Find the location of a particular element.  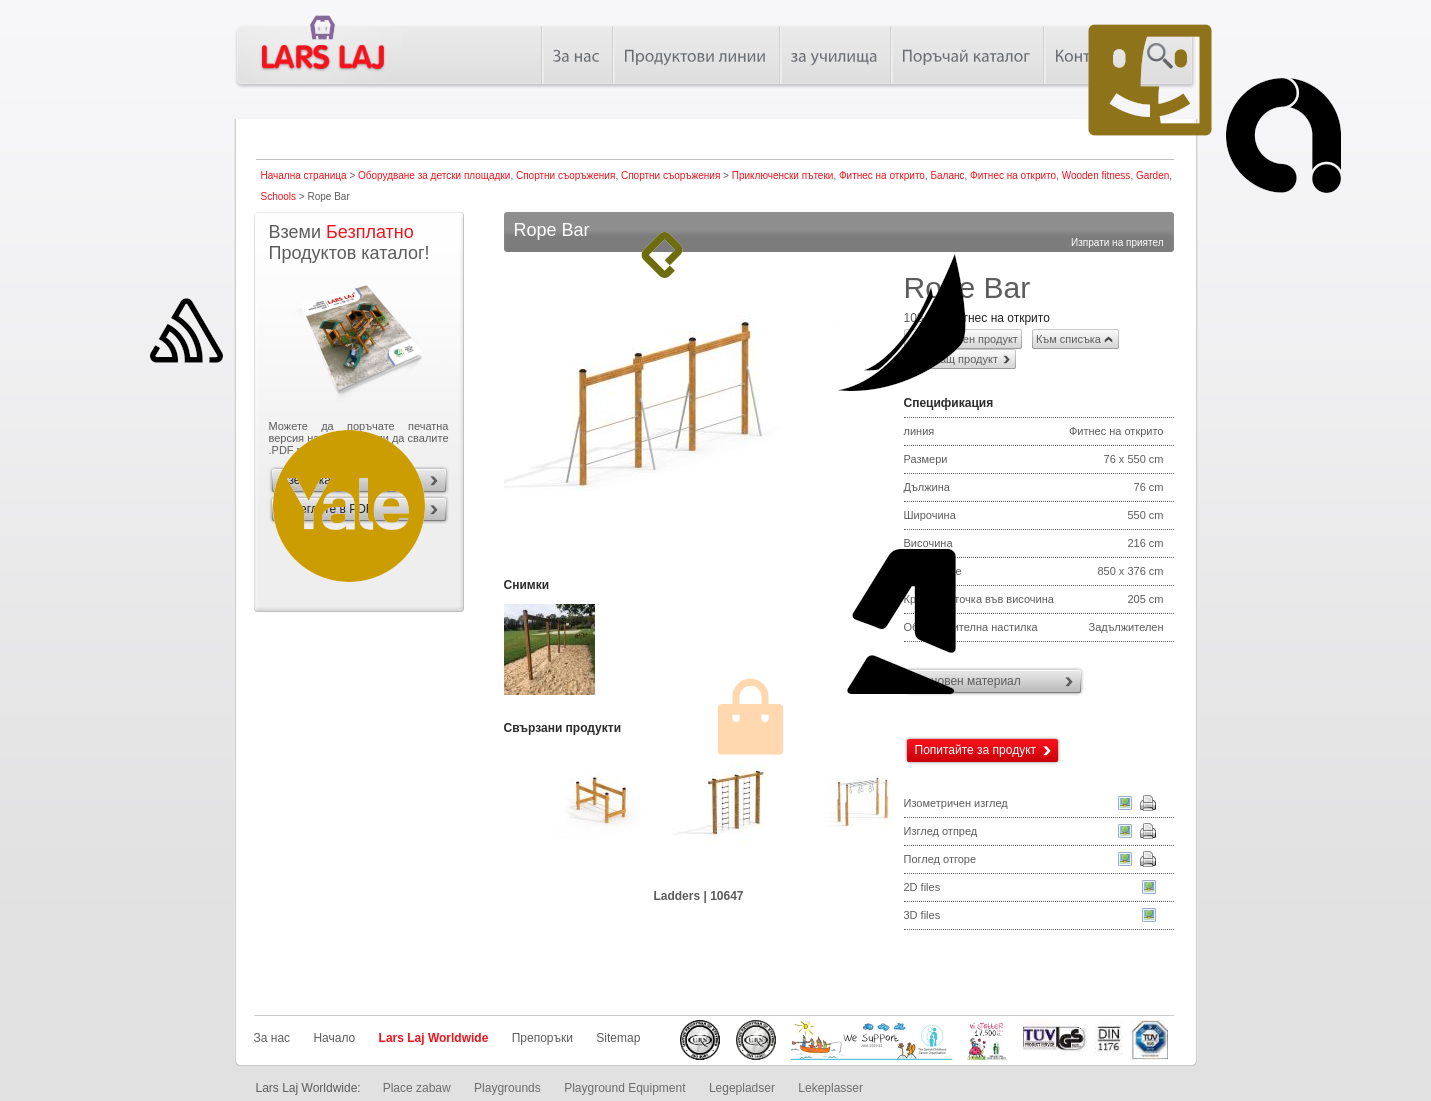

view your shopping bag is located at coordinates (750, 718).